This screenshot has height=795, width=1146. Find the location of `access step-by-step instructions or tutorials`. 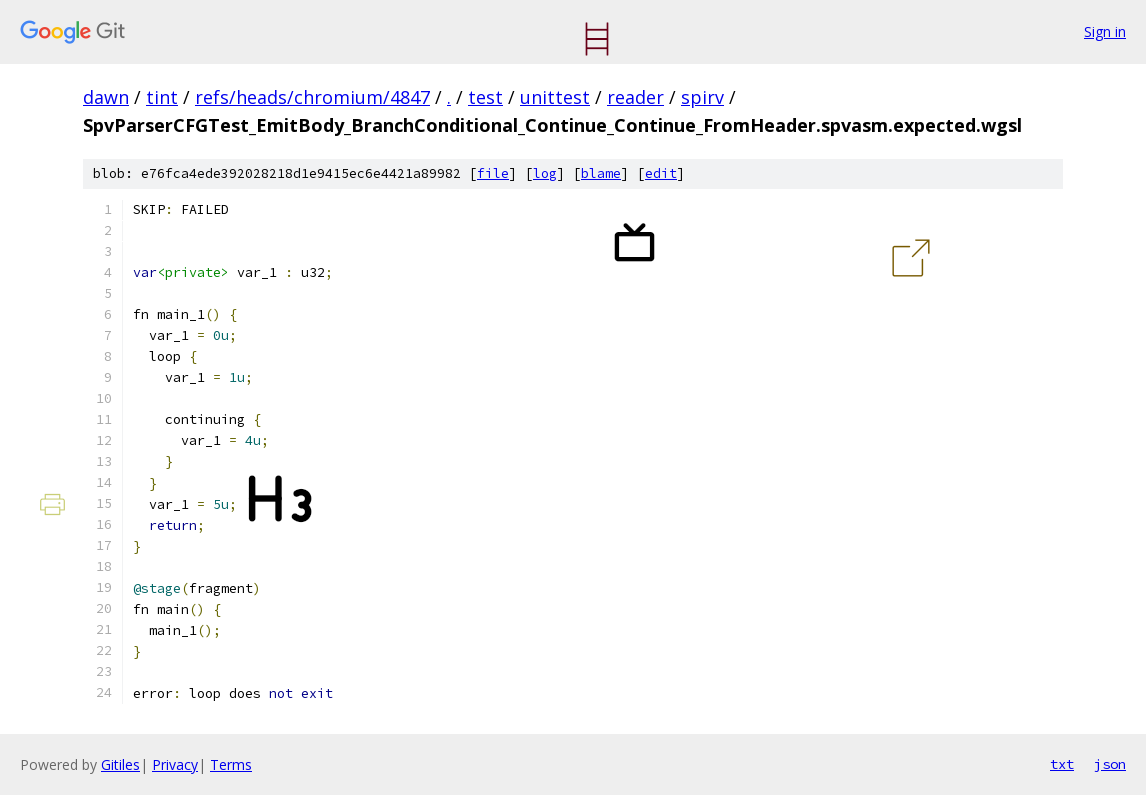

access step-by-step instructions or tutorials is located at coordinates (597, 39).